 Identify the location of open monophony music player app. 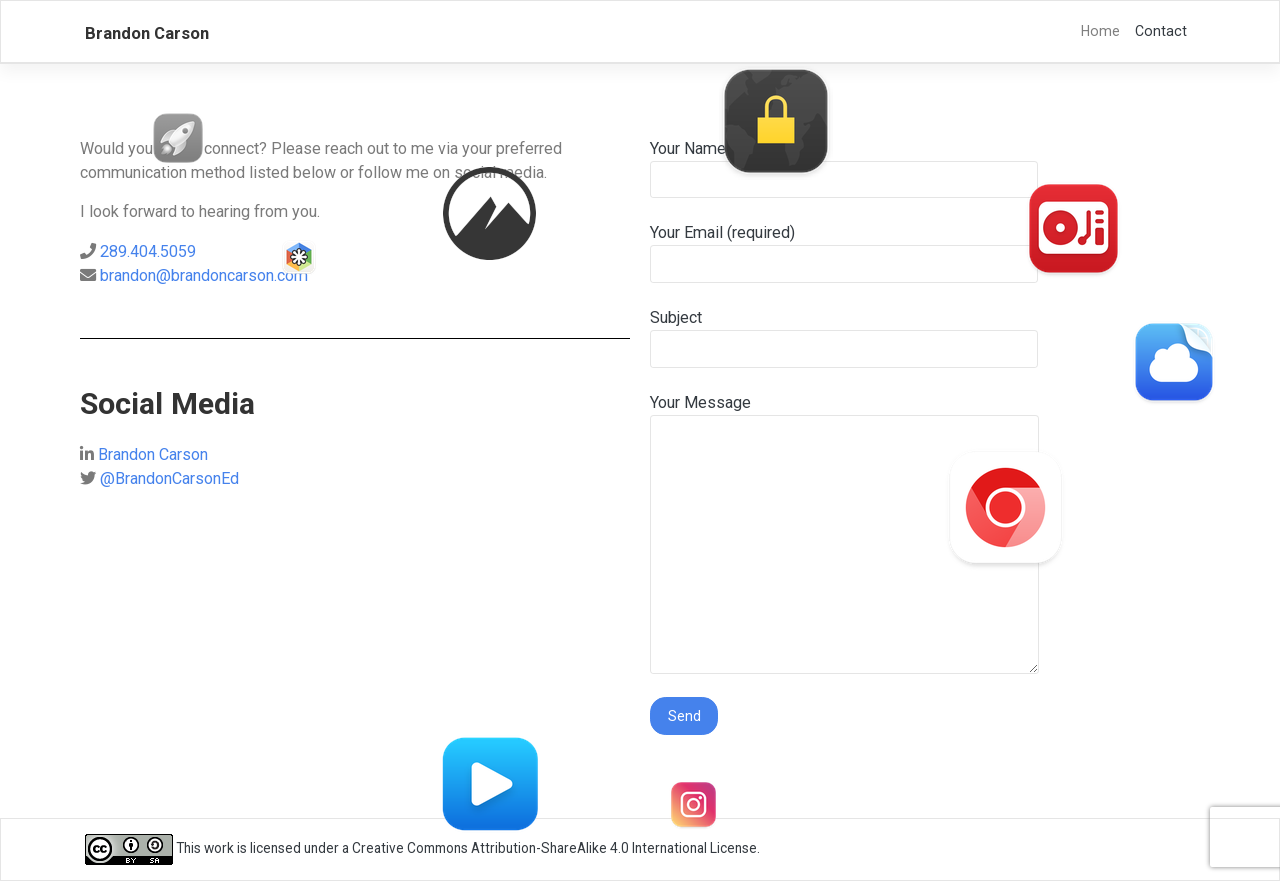
(1073, 228).